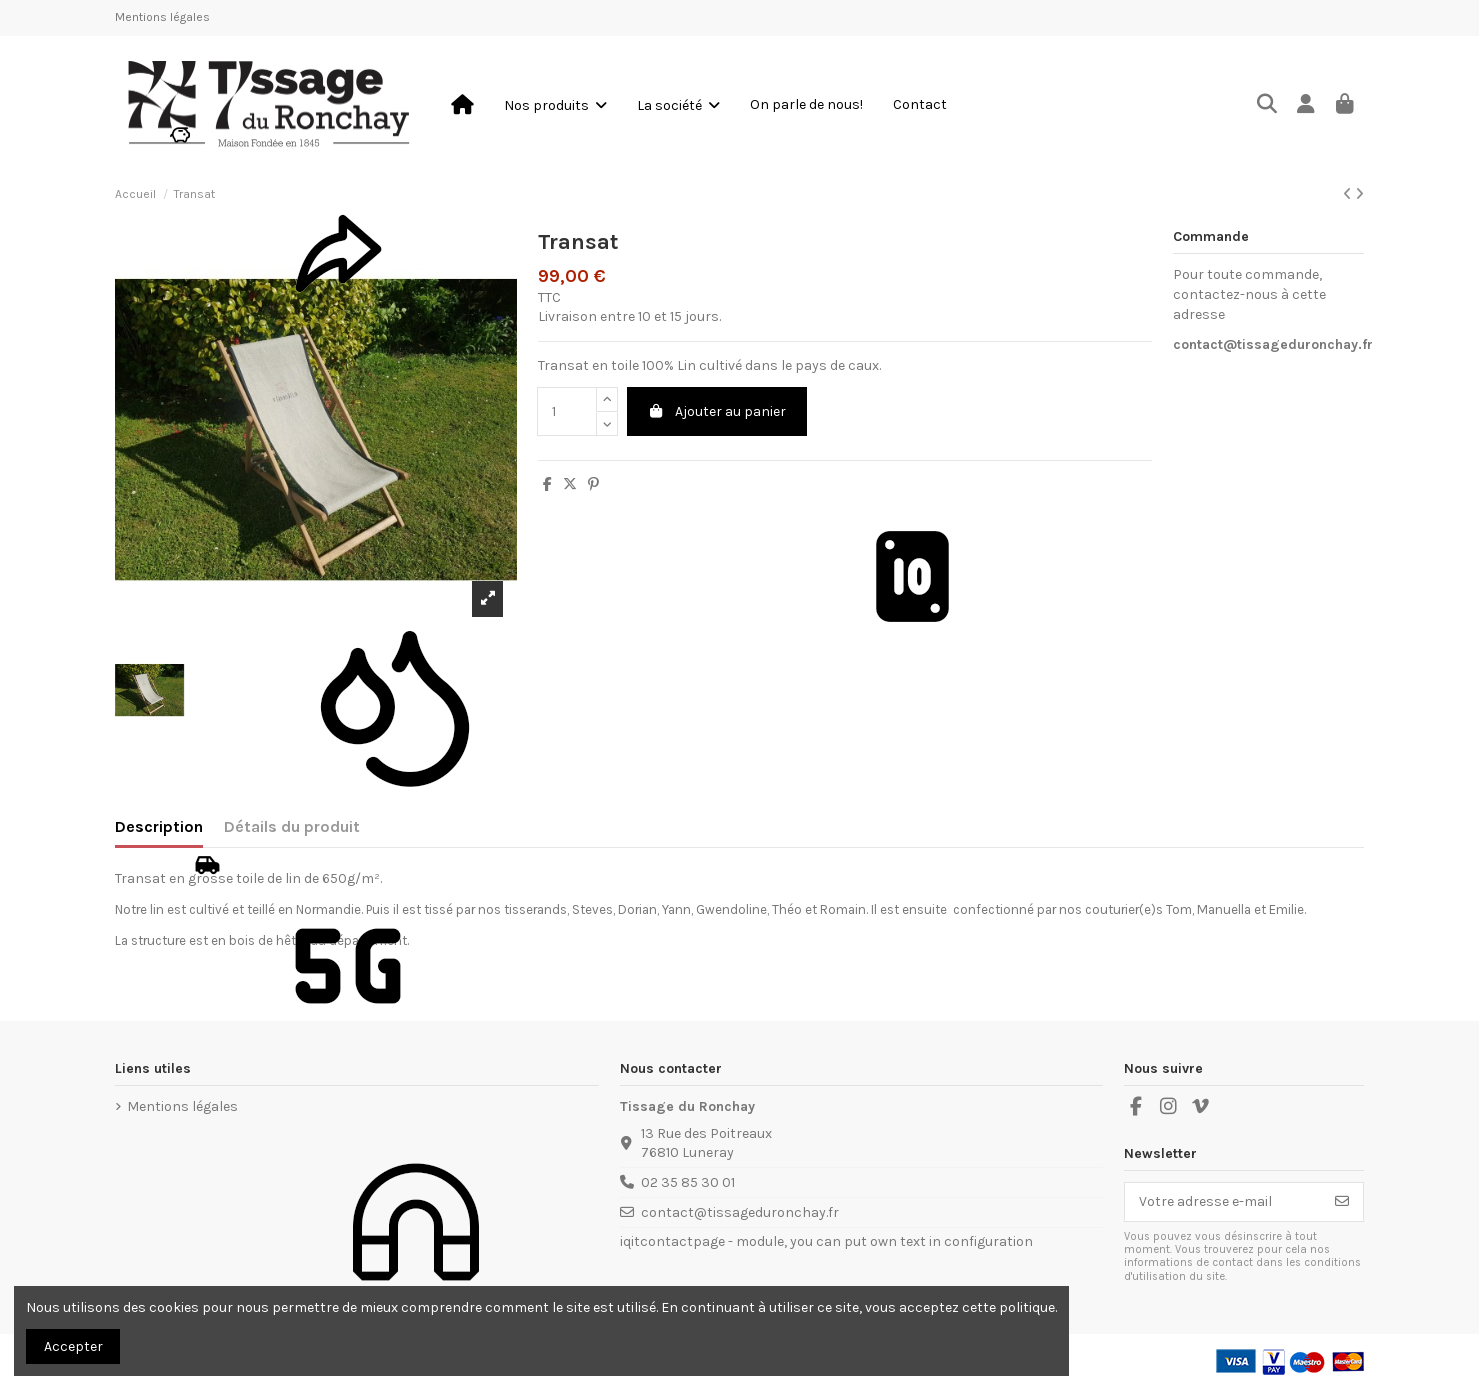  I want to click on access savings or budget features, so click(180, 135).